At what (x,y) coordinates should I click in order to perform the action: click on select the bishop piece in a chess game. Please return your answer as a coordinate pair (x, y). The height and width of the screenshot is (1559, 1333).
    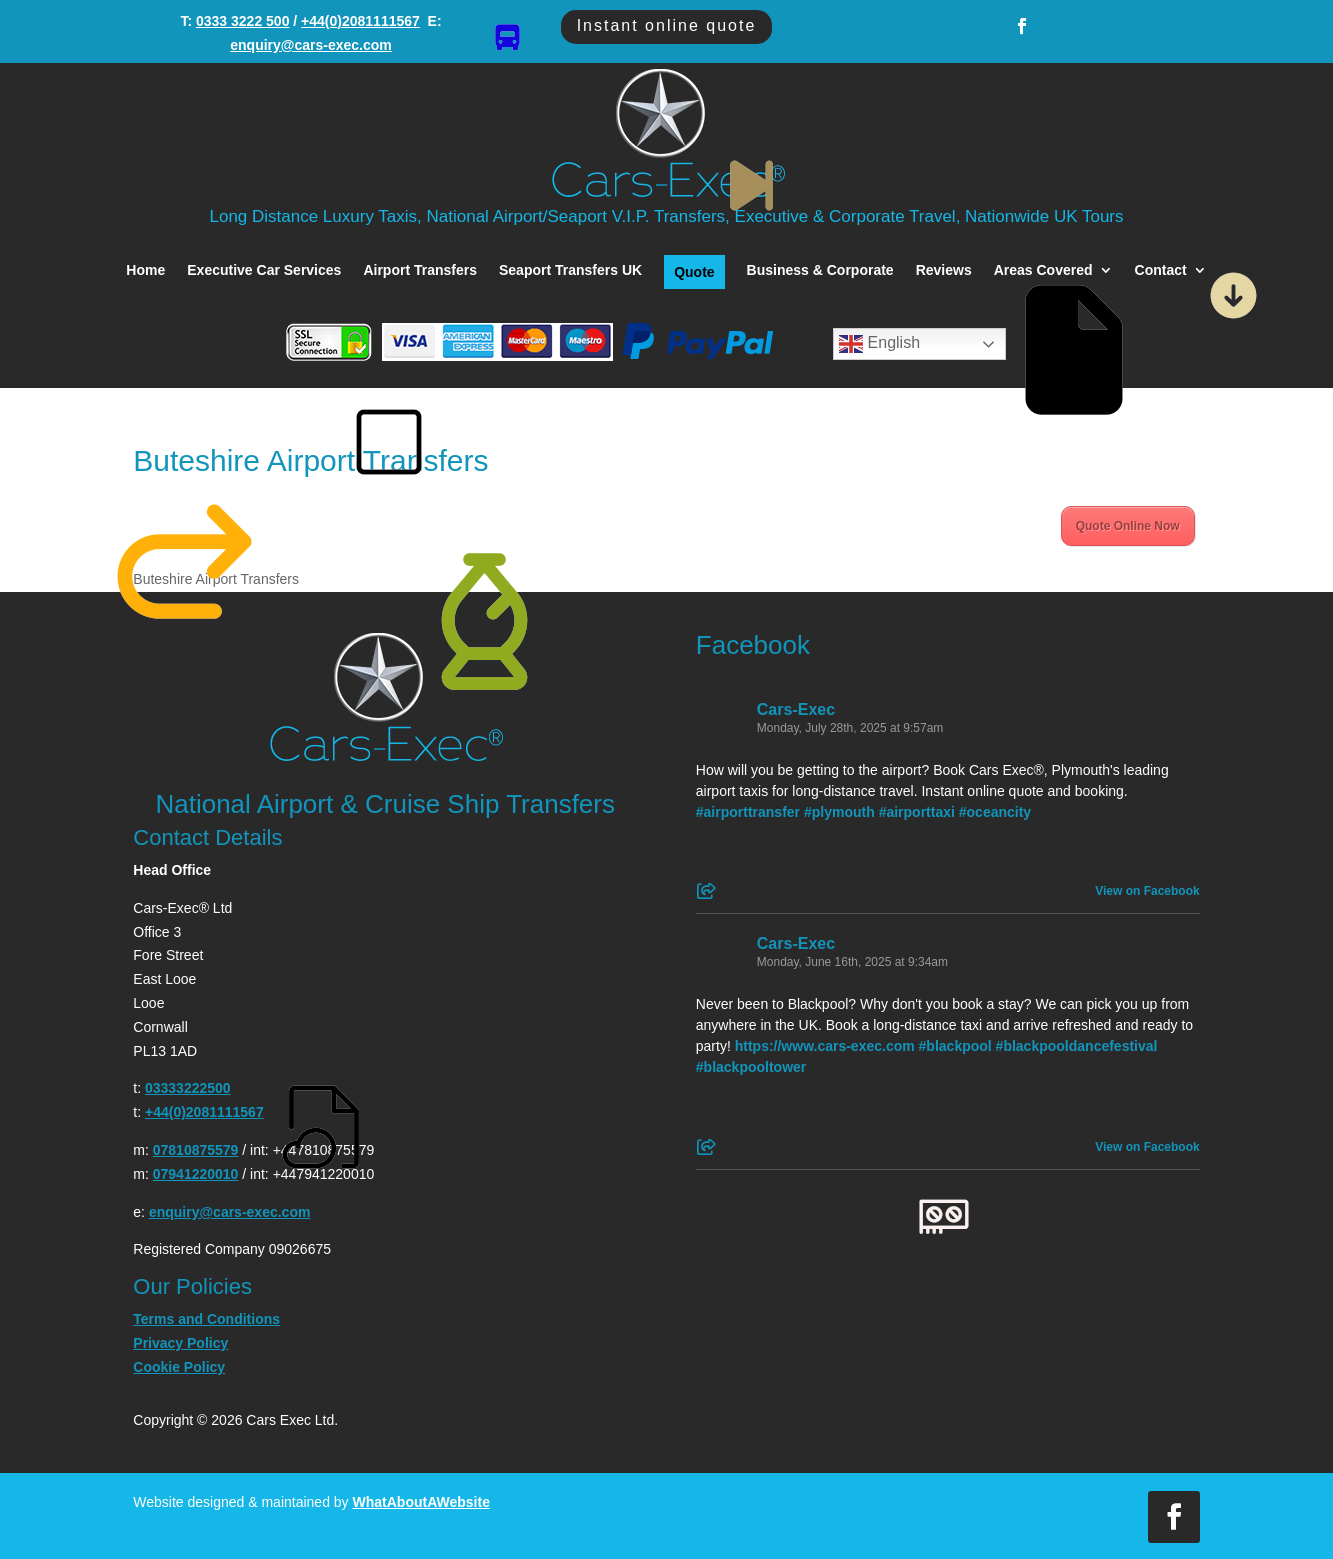
    Looking at the image, I should click on (484, 621).